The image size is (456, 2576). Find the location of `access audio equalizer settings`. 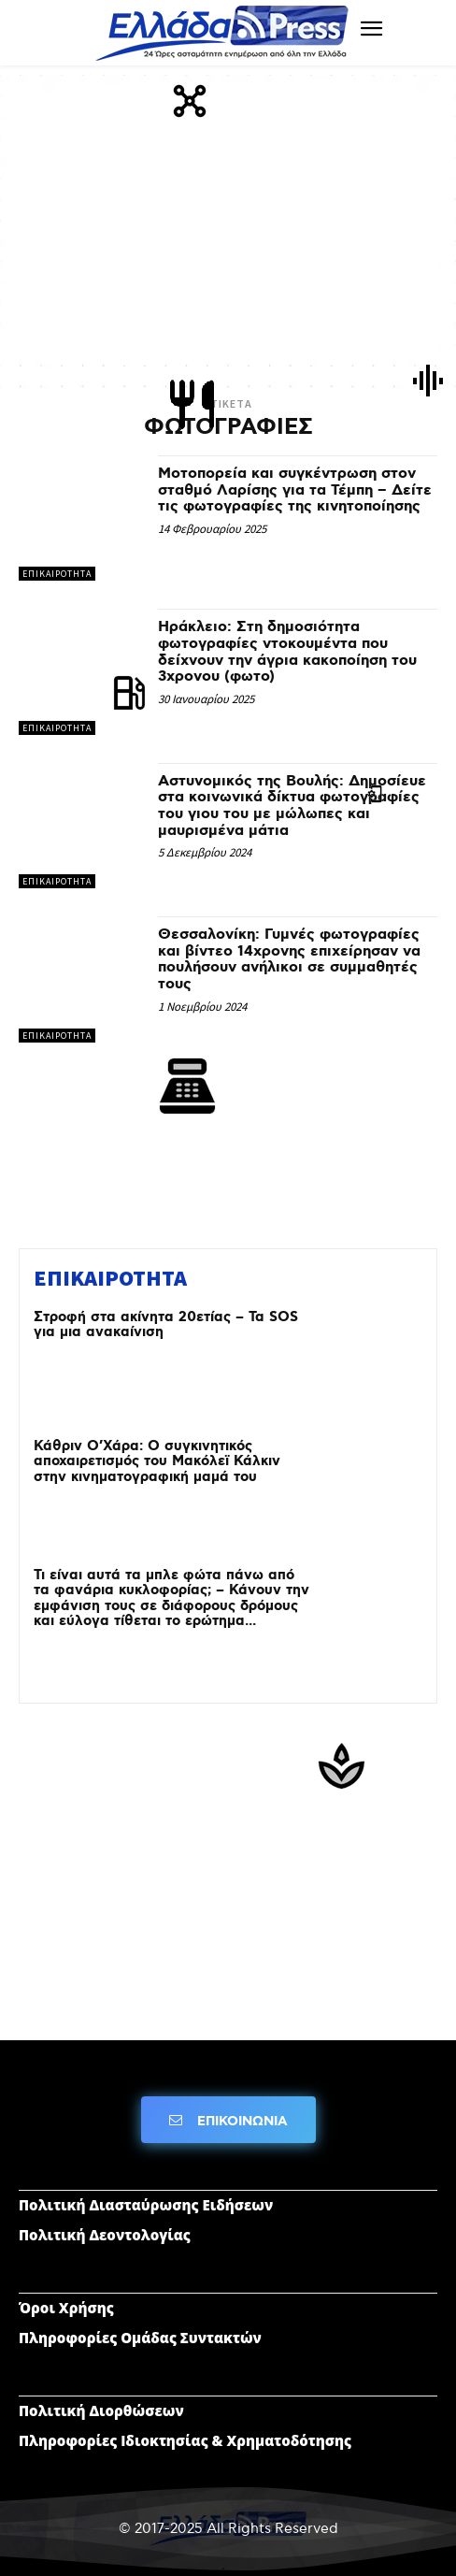

access audio equalizer settings is located at coordinates (428, 381).